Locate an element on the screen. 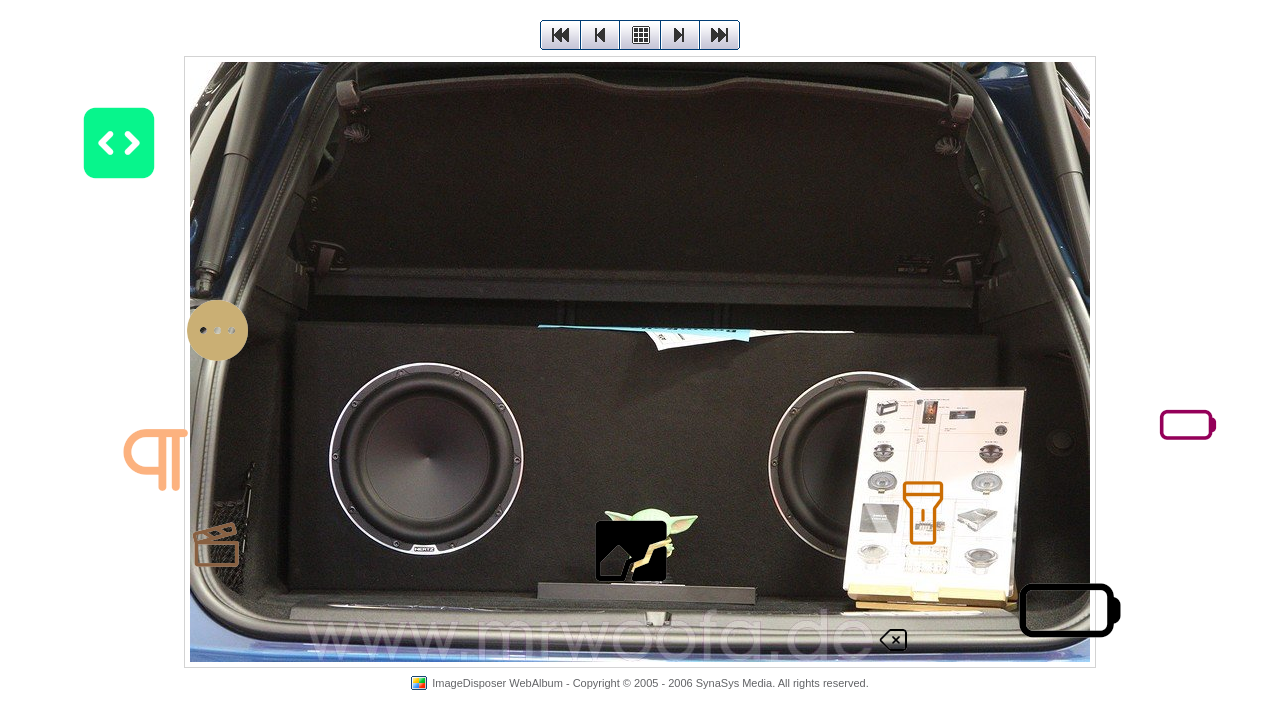  indicates empty battery status is located at coordinates (1070, 607).